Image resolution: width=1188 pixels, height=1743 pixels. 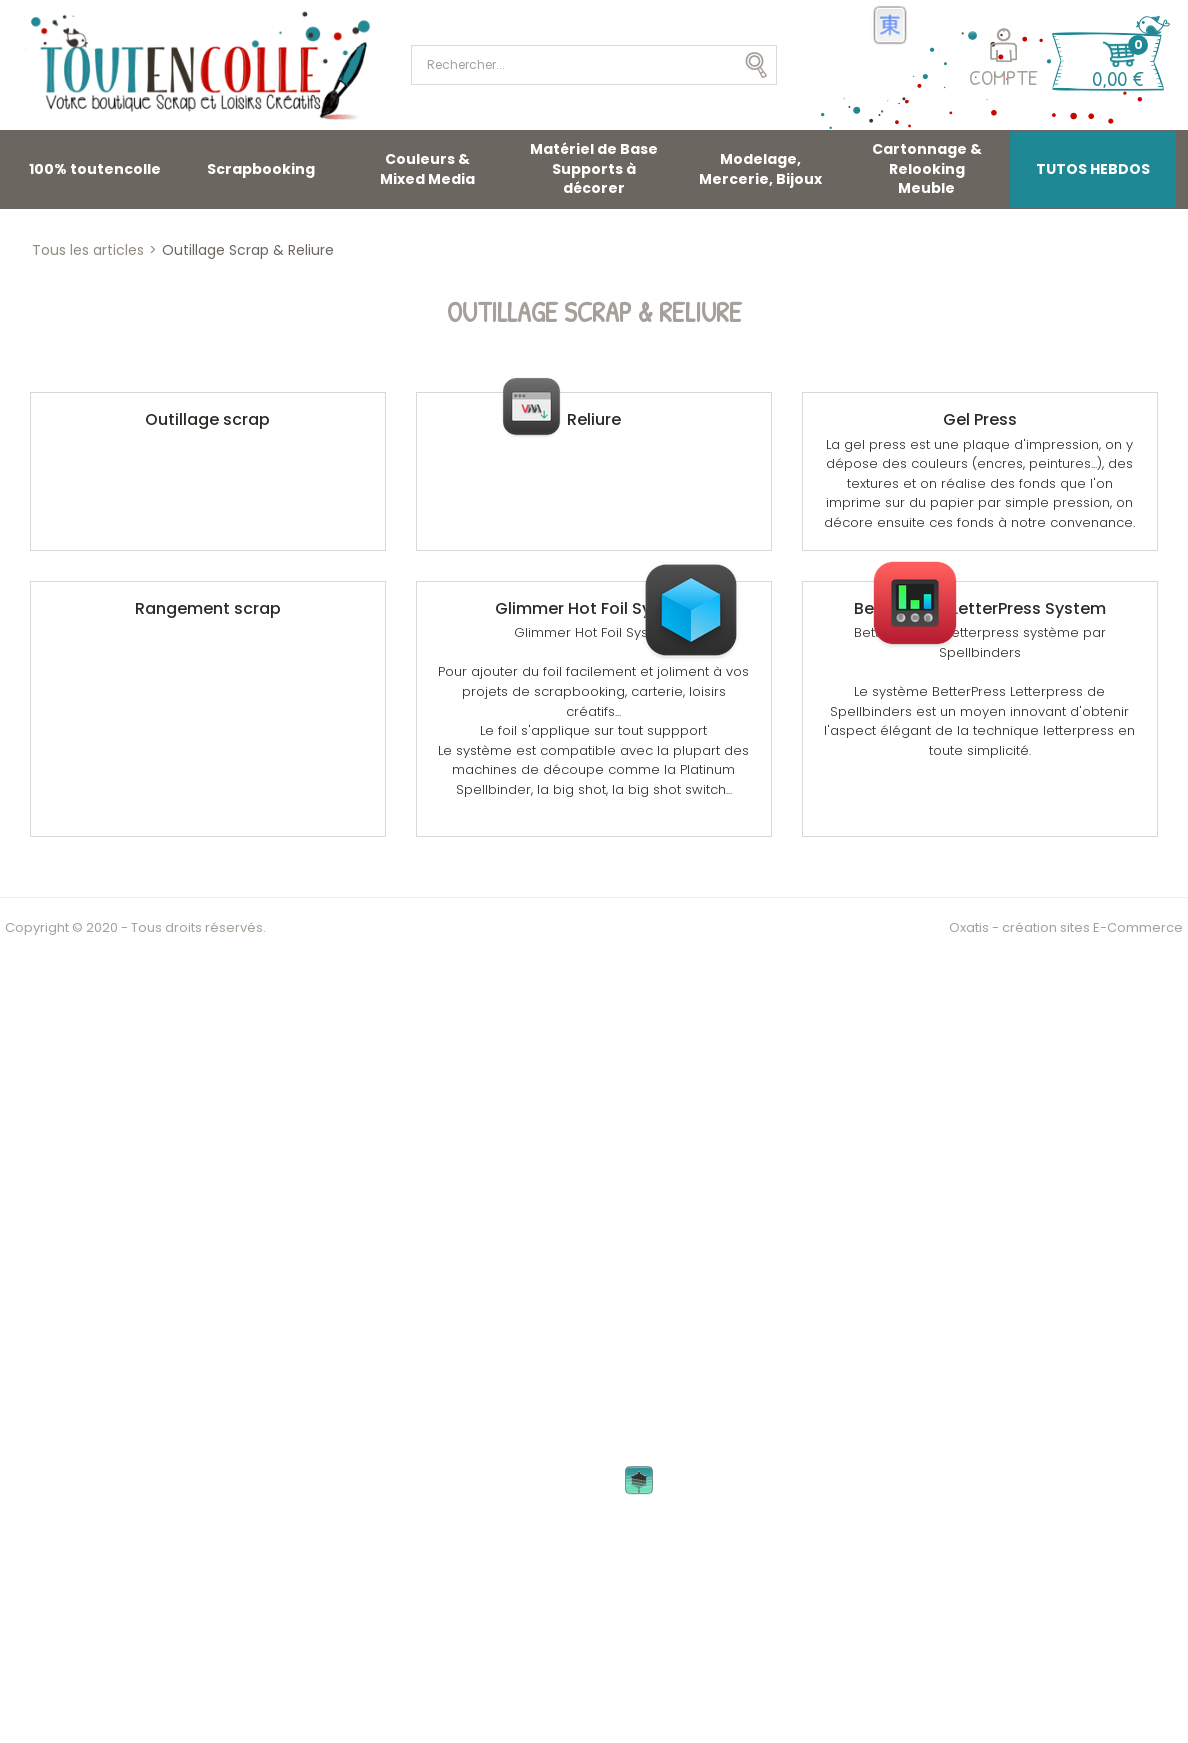 I want to click on launch gnome mines game, so click(x=639, y=1480).